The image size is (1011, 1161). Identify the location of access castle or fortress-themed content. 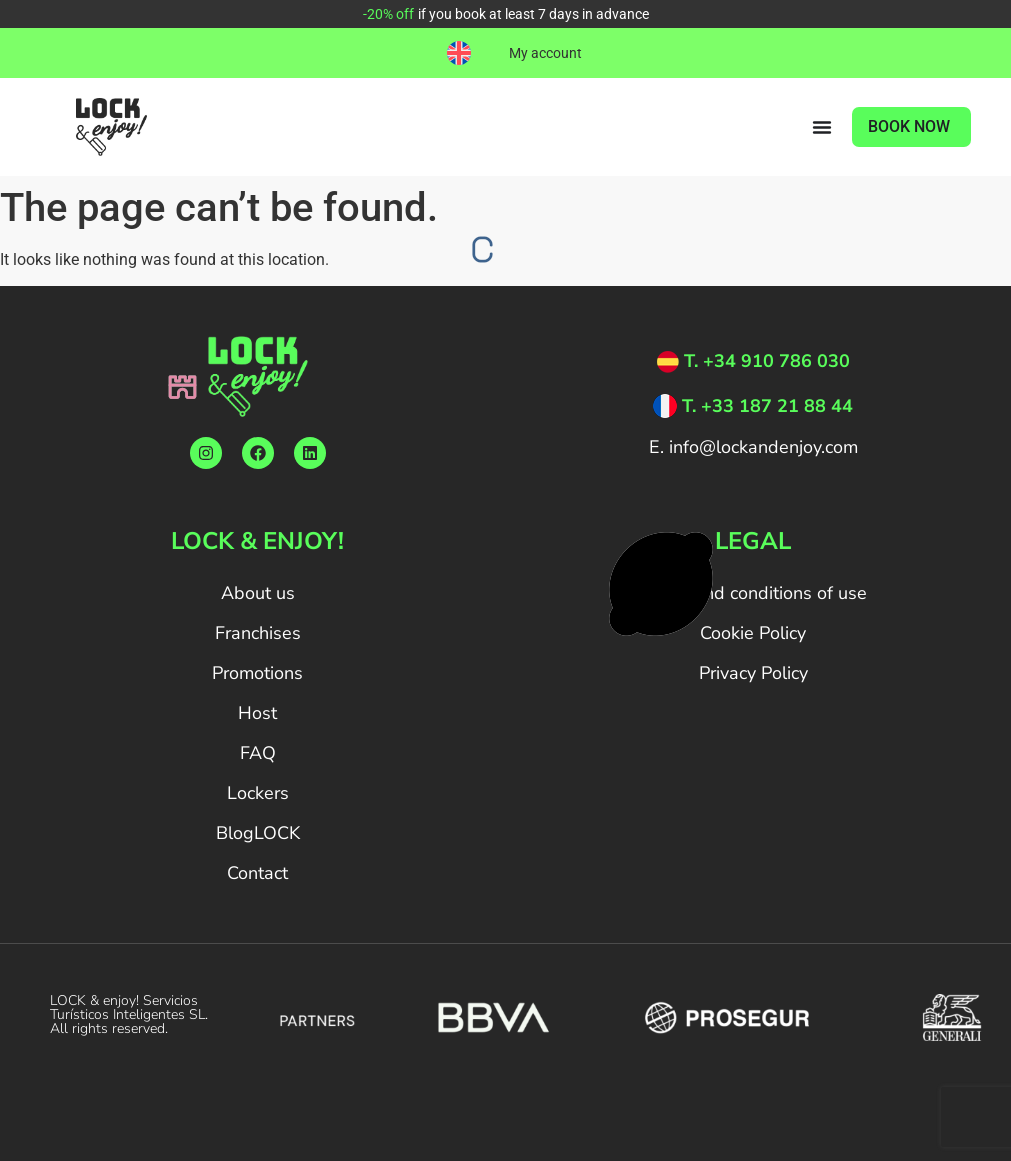
(182, 386).